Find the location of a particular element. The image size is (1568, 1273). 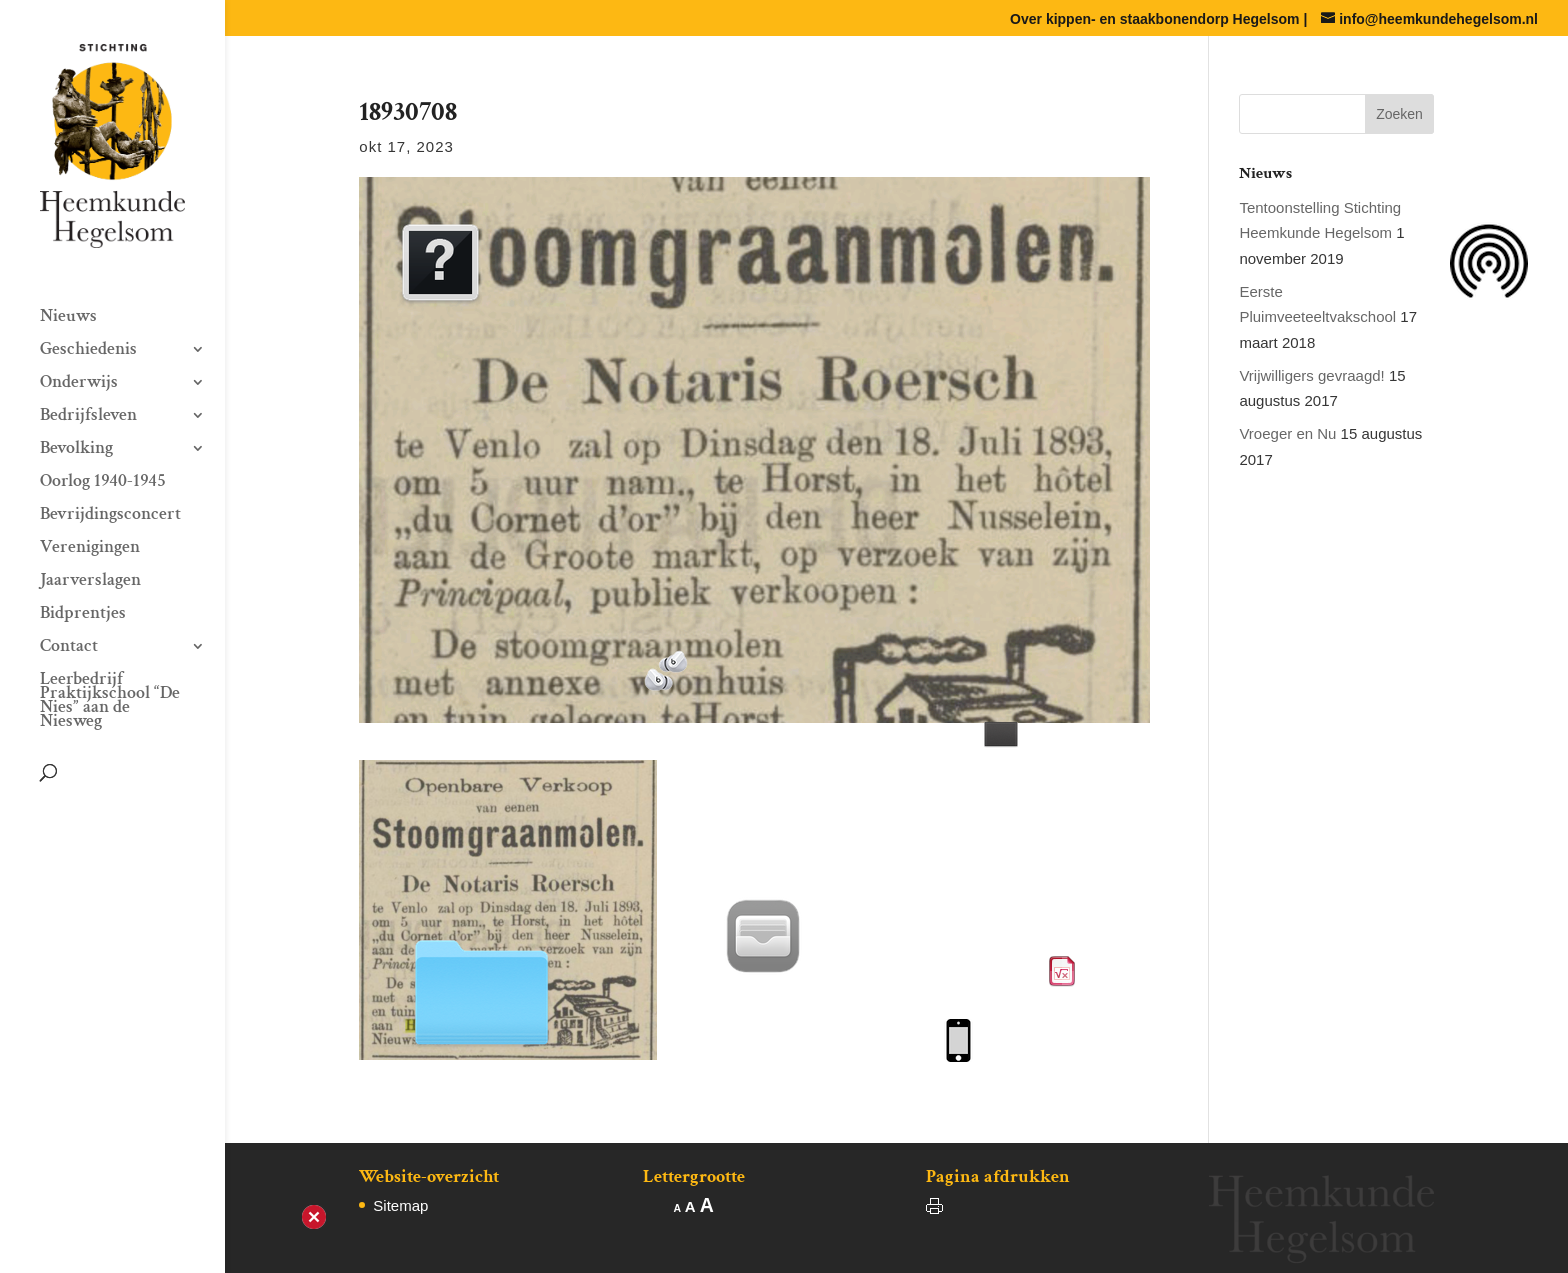

open folder to view contents is located at coordinates (481, 992).